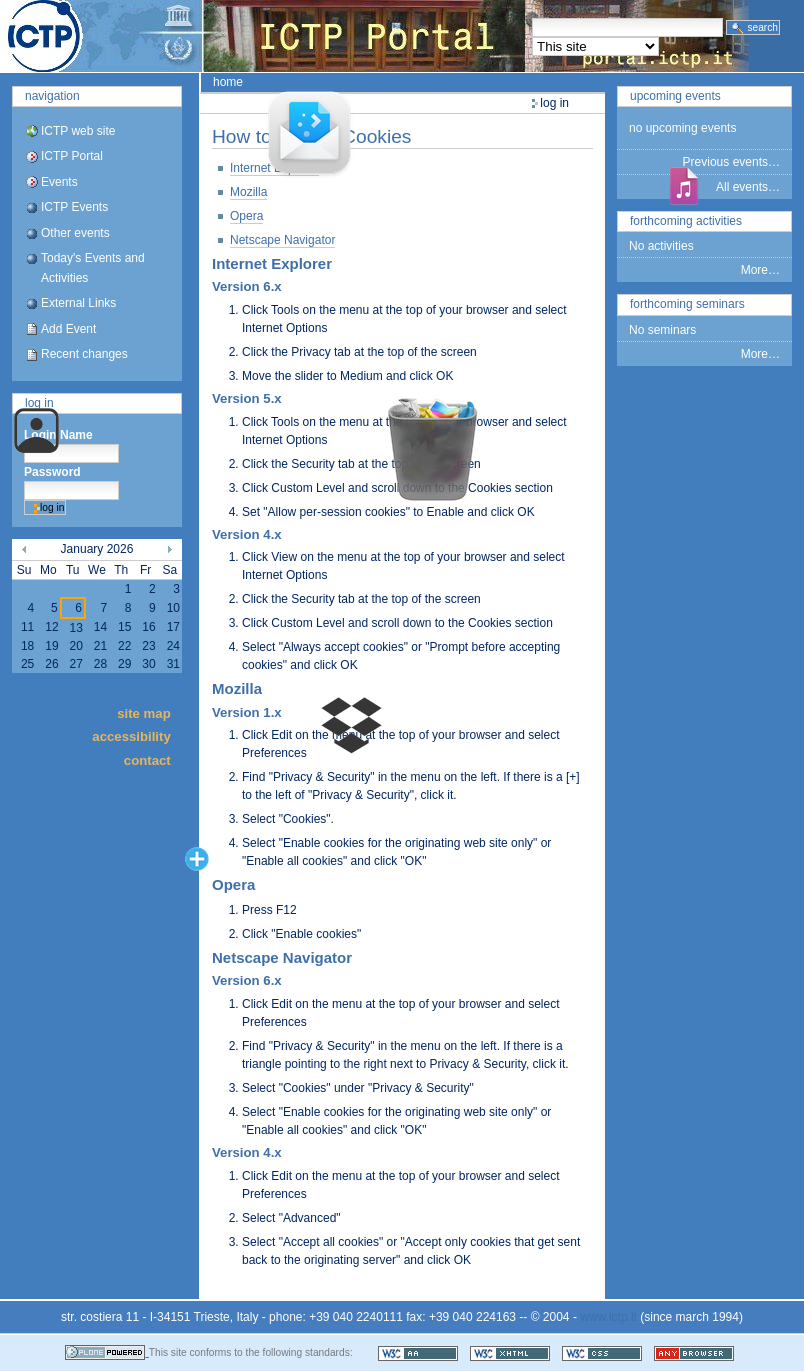 This screenshot has width=804, height=1371. Describe the element at coordinates (351, 727) in the screenshot. I see `open Dropbox cloud storage` at that location.